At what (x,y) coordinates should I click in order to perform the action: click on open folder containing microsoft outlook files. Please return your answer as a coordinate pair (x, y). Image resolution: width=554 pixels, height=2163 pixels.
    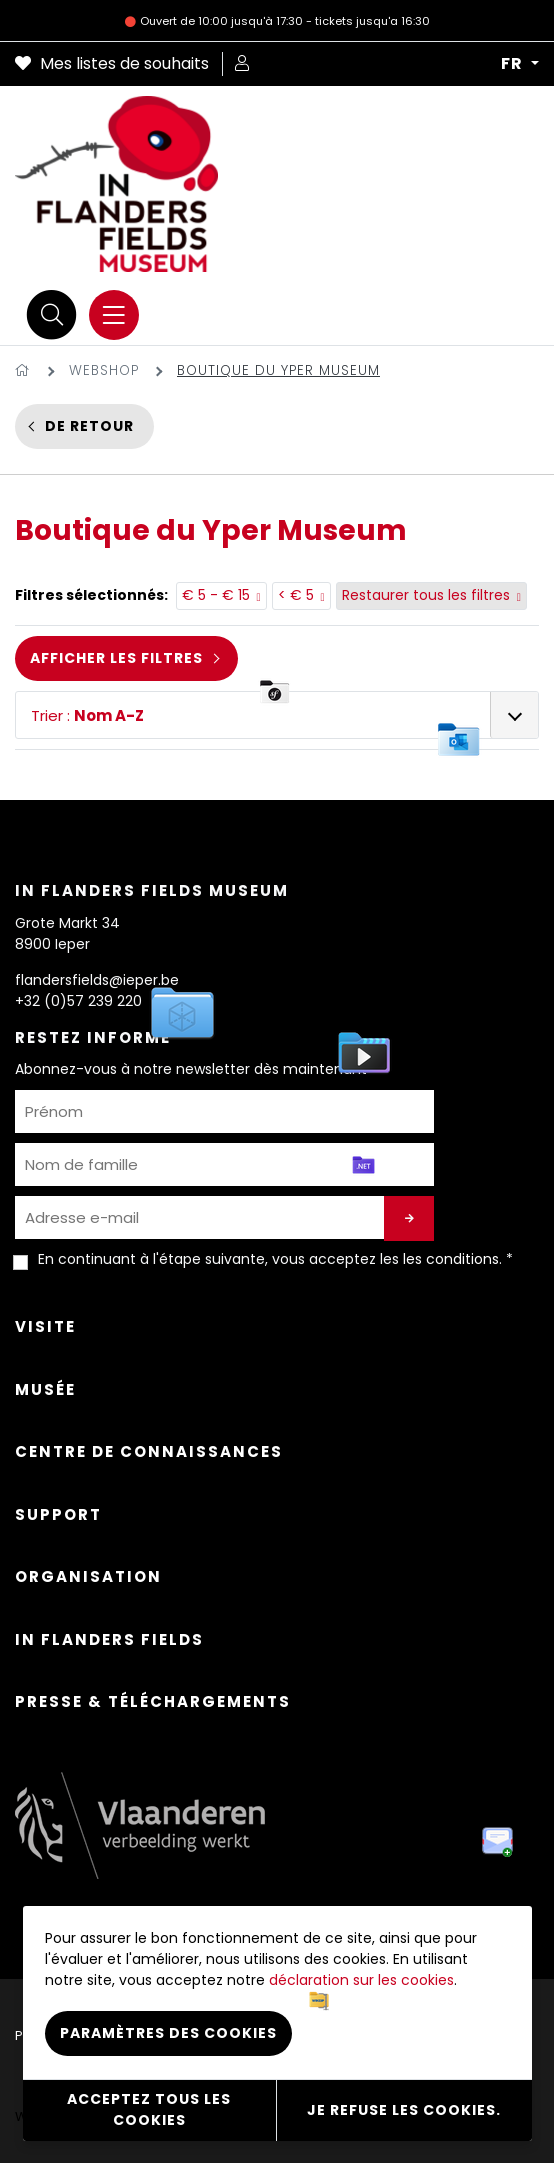
    Looking at the image, I should click on (458, 740).